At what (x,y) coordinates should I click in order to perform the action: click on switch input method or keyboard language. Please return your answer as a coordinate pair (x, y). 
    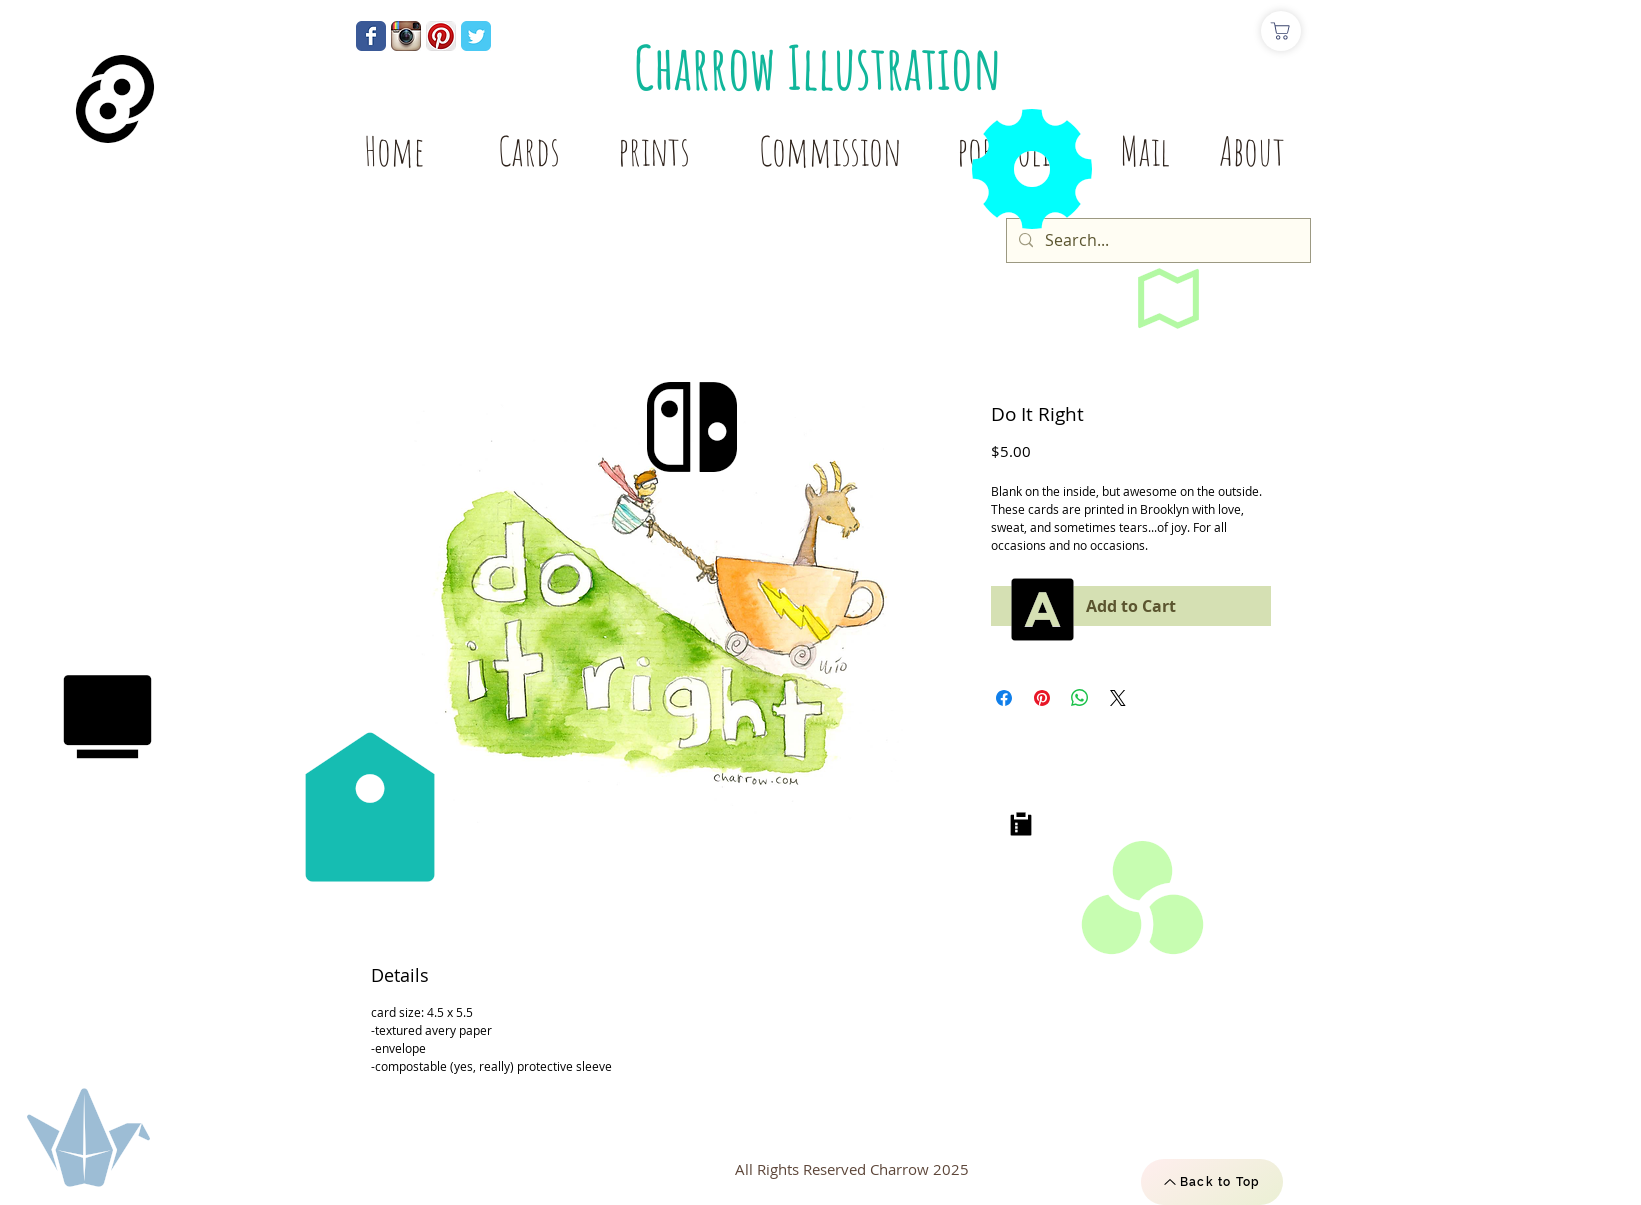
    Looking at the image, I should click on (1042, 609).